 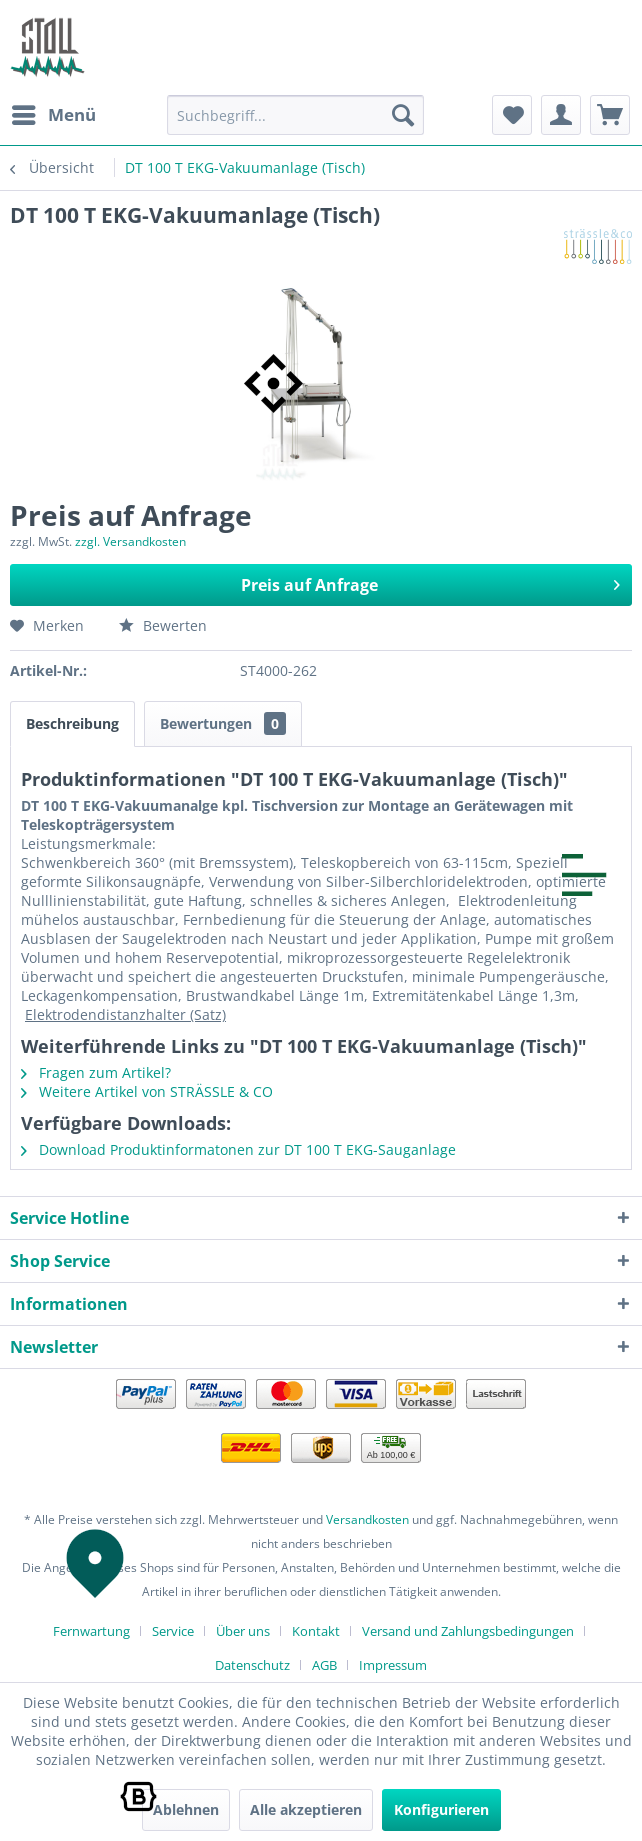 I want to click on view horizontal bar chart data, so click(x=583, y=875).